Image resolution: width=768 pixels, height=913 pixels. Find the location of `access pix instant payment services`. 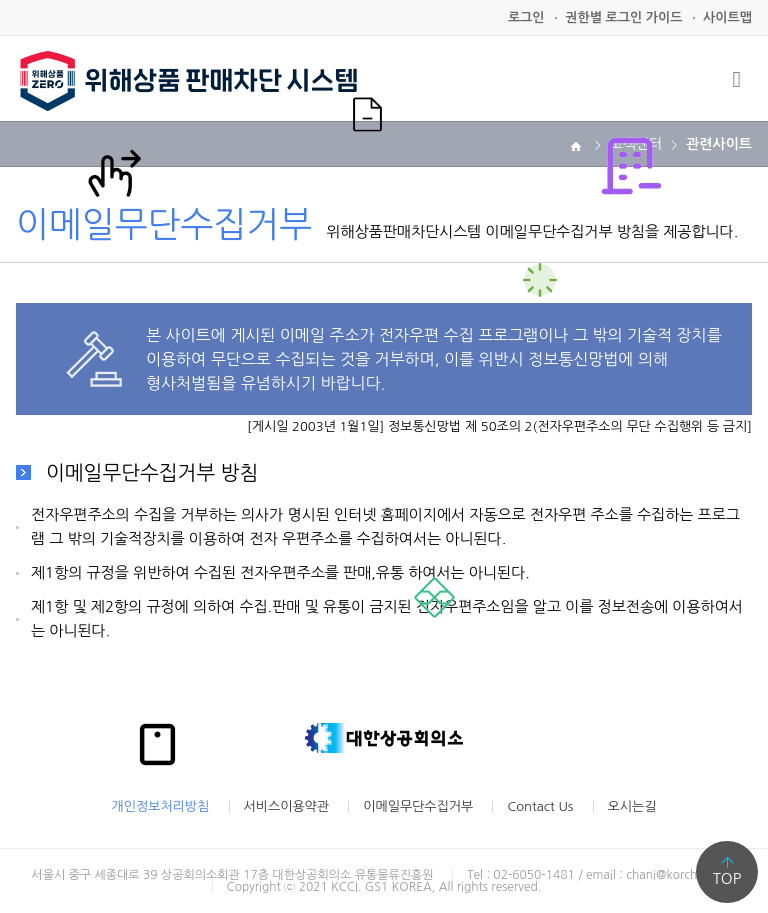

access pix instant payment services is located at coordinates (434, 597).